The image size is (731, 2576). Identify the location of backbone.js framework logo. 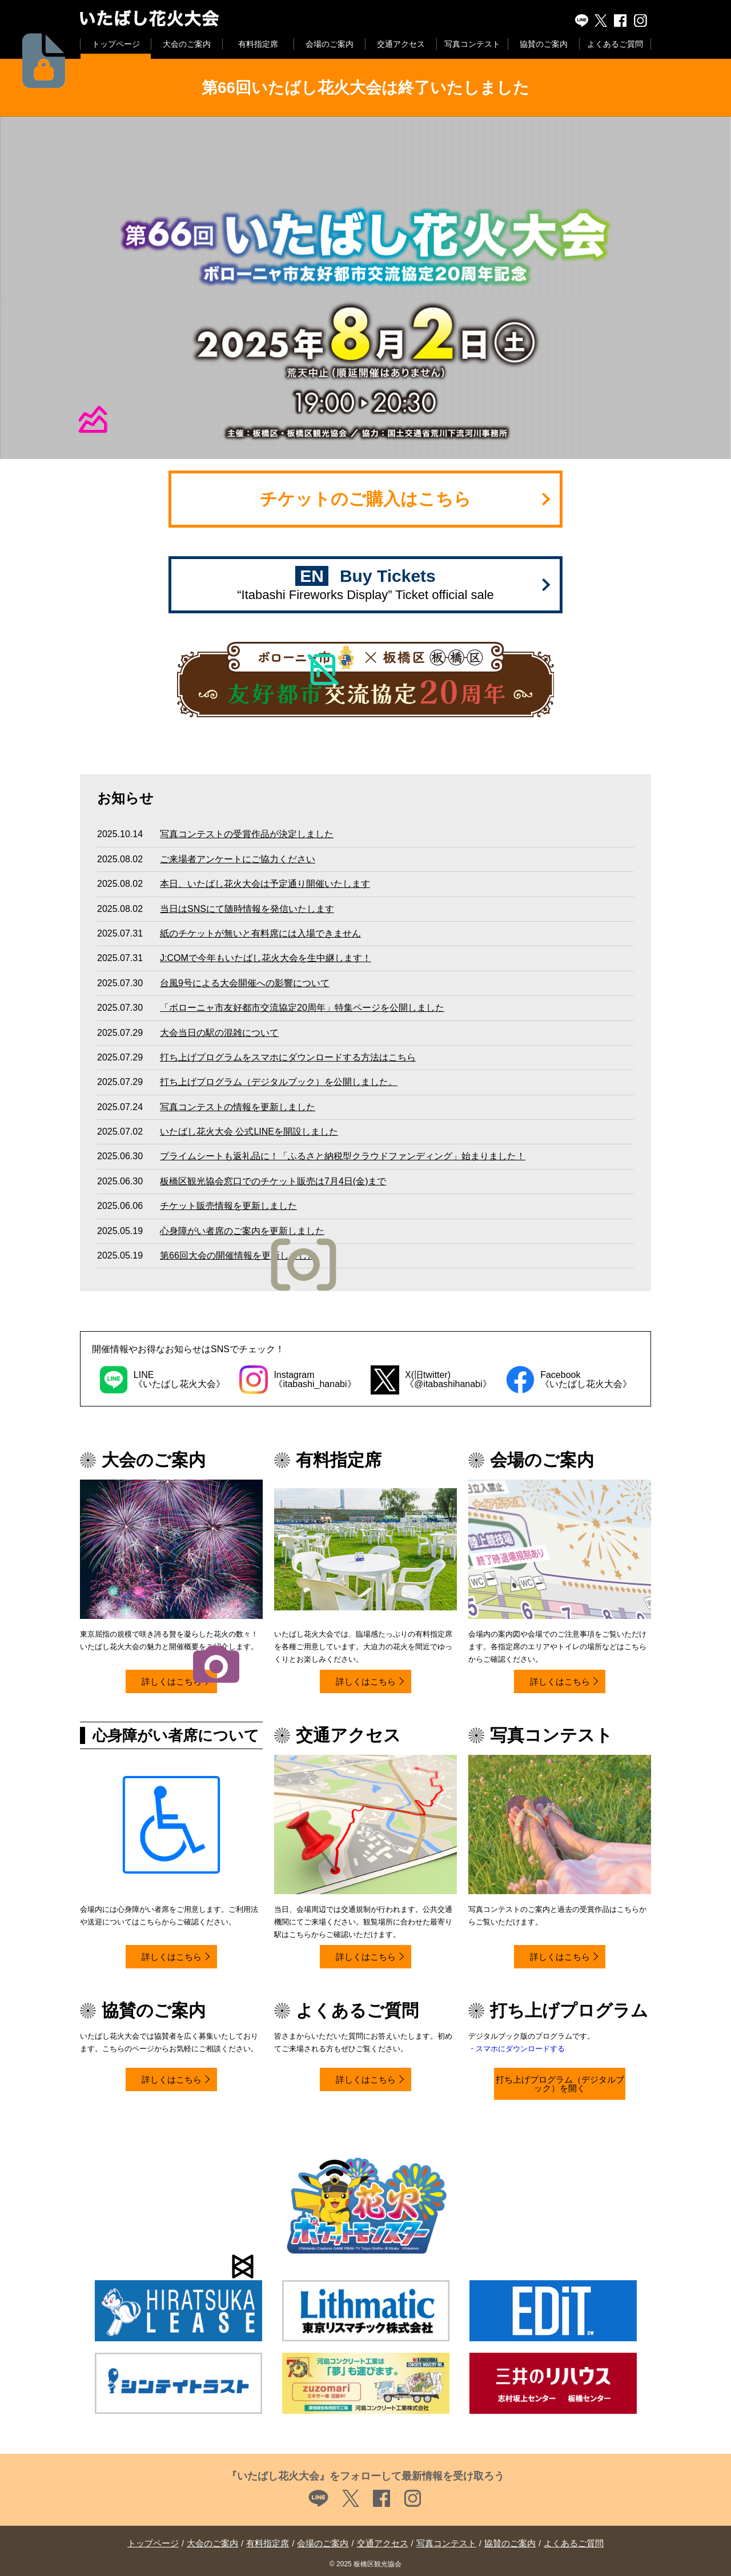
(243, 2266).